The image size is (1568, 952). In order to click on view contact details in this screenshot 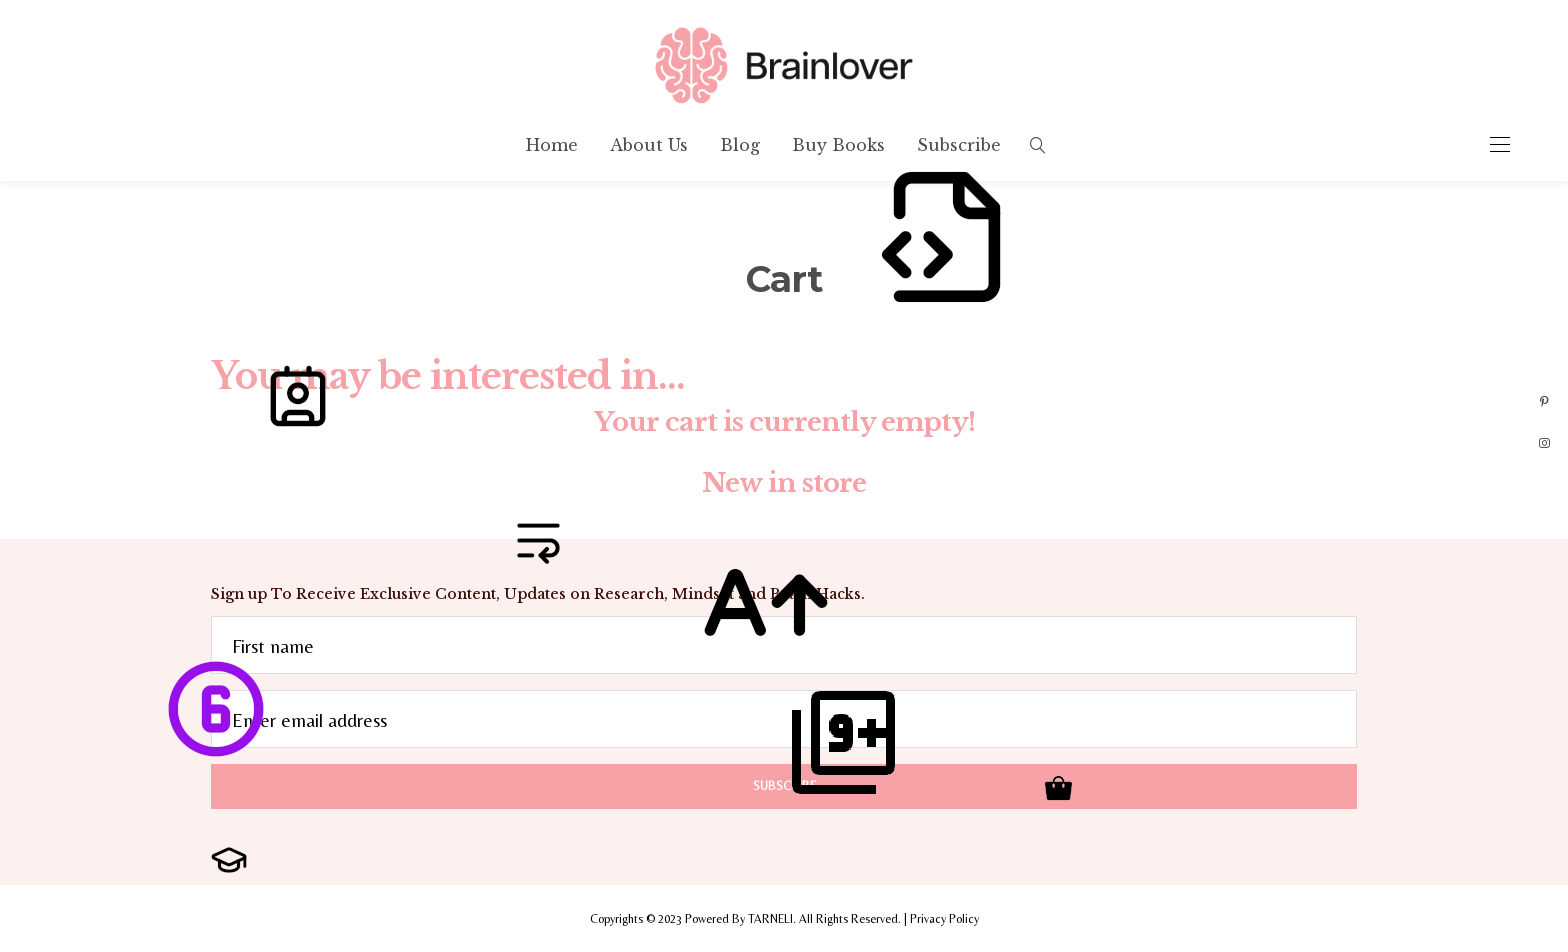, I will do `click(298, 396)`.